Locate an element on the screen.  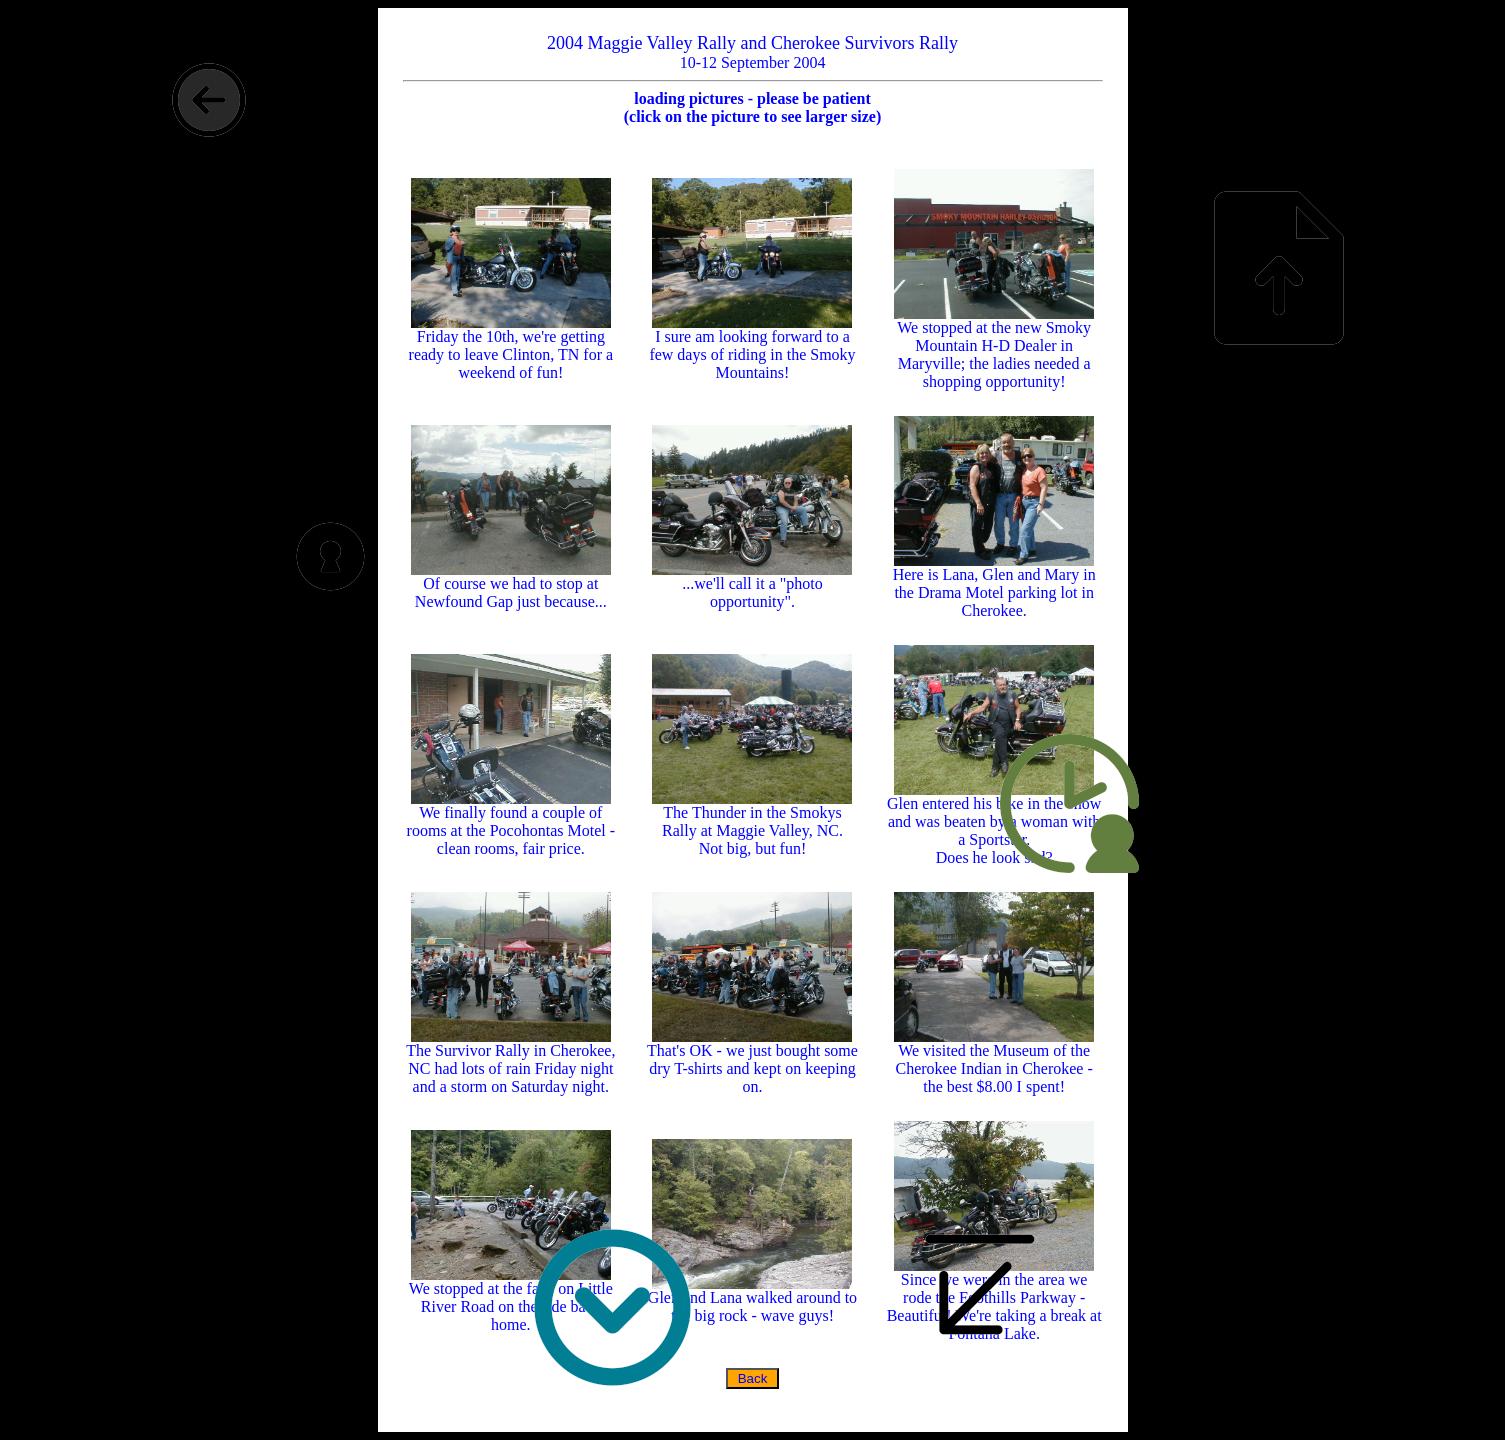
view user activity history is located at coordinates (1069, 803).